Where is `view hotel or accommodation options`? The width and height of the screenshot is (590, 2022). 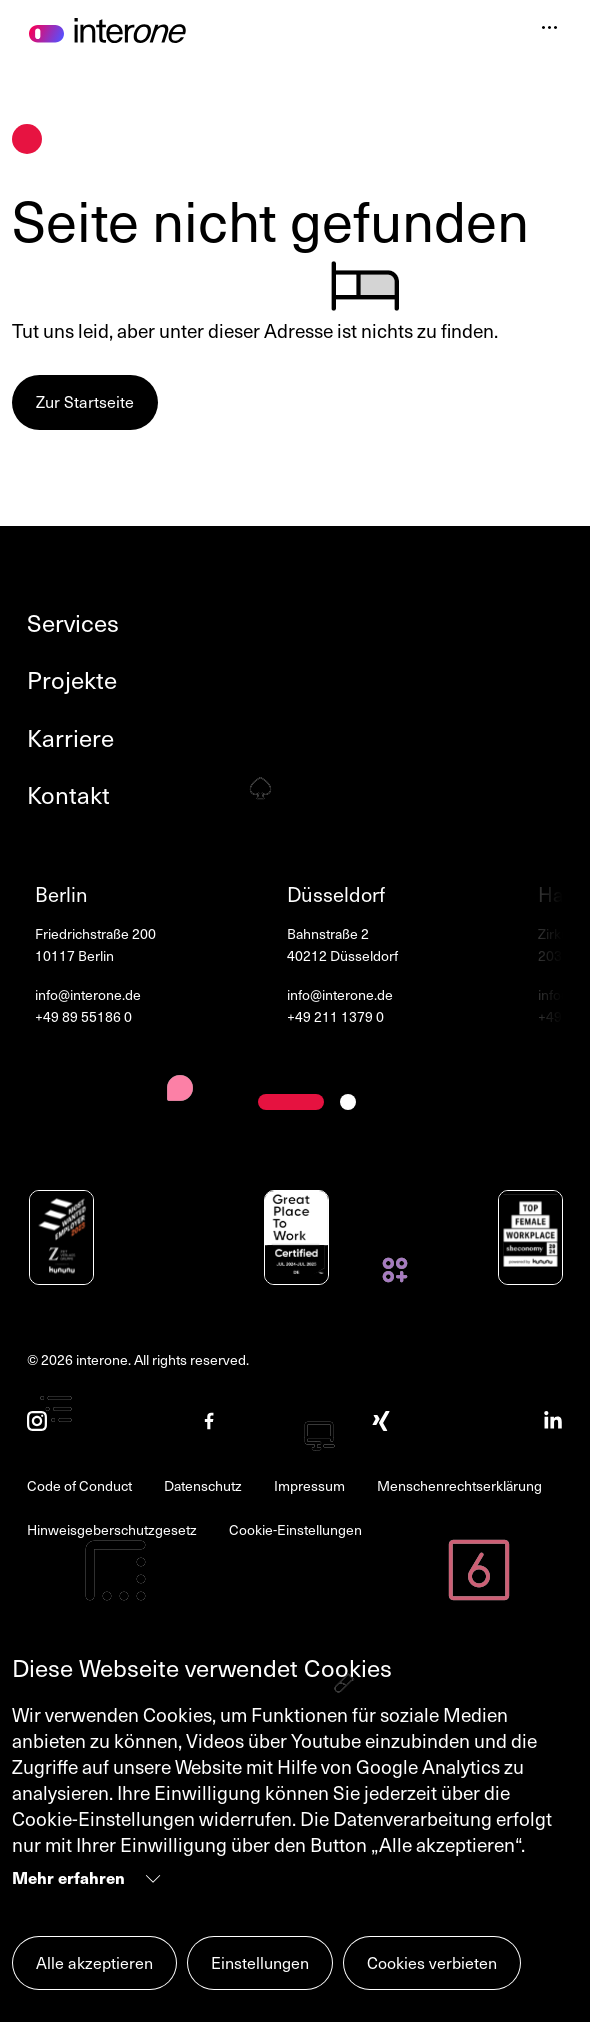
view hotel or accommodation options is located at coordinates (363, 286).